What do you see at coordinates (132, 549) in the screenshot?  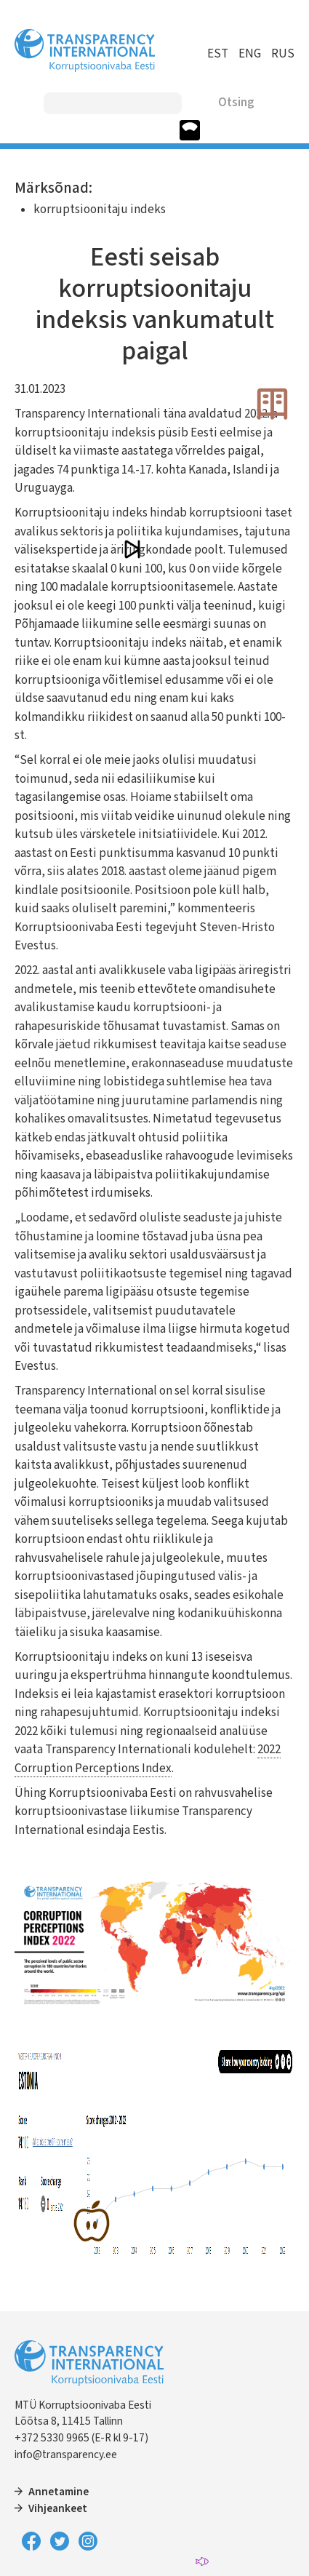 I see `skip to the next track or video` at bounding box center [132, 549].